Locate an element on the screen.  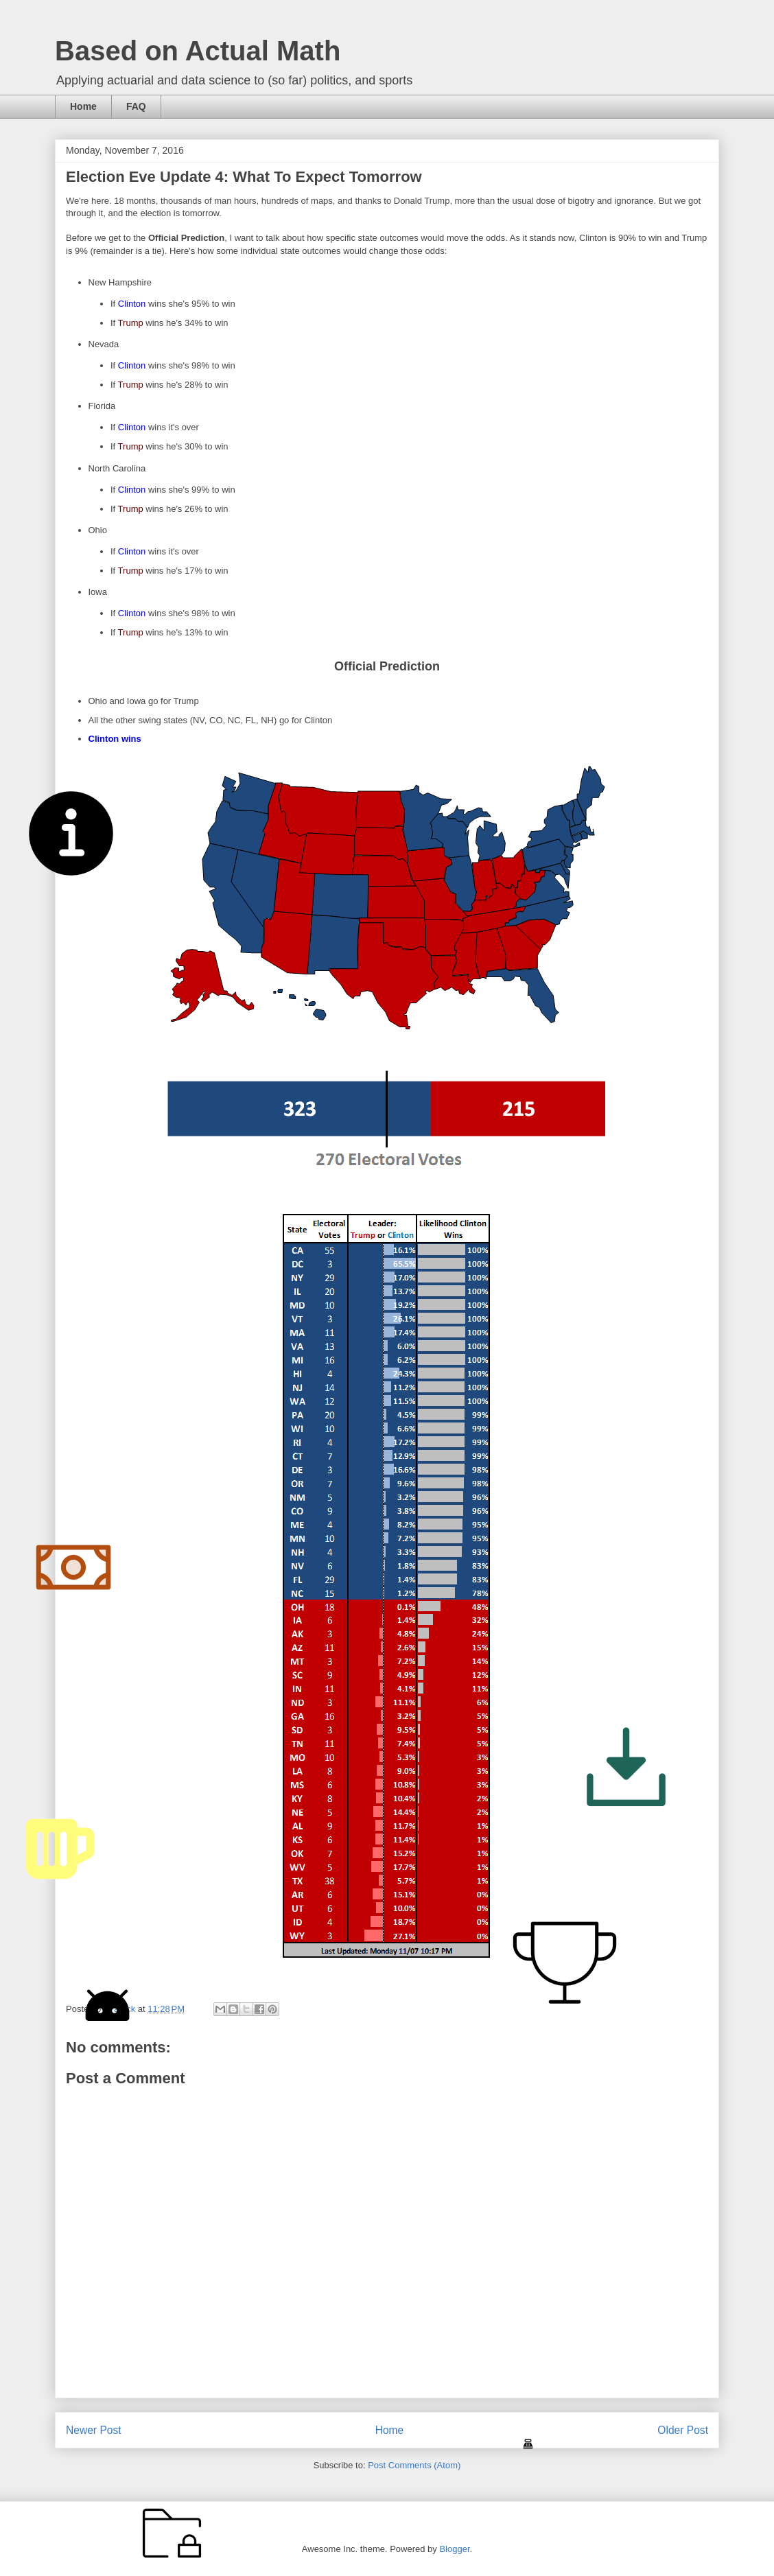
view more information or details is located at coordinates (71, 833).